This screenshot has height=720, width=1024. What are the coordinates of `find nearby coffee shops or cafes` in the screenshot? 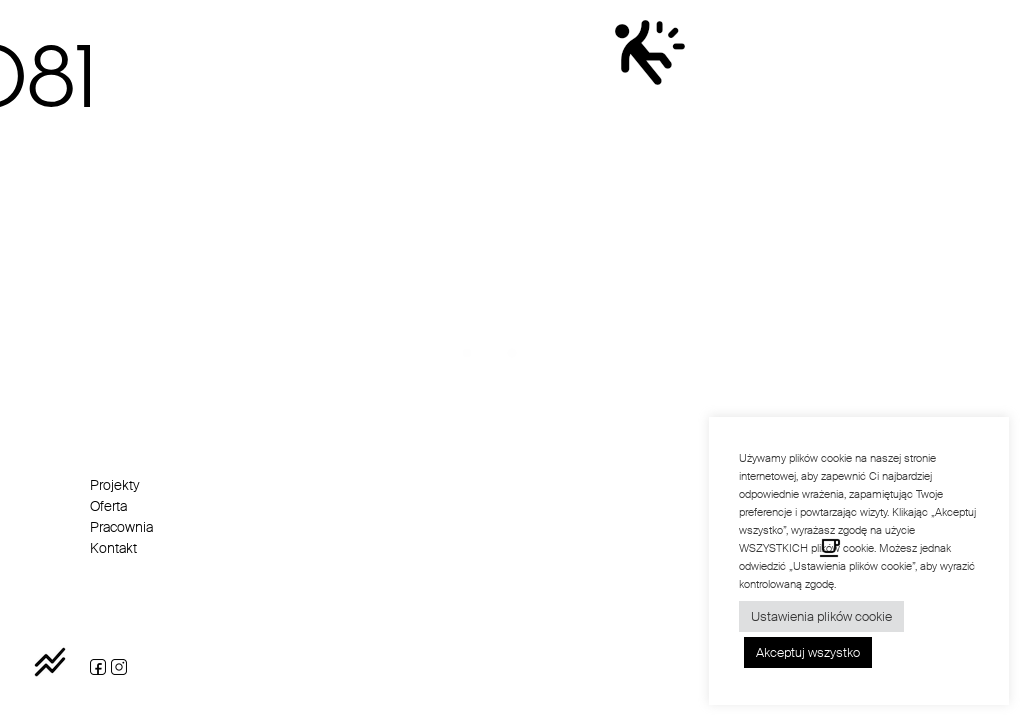 It's located at (830, 548).